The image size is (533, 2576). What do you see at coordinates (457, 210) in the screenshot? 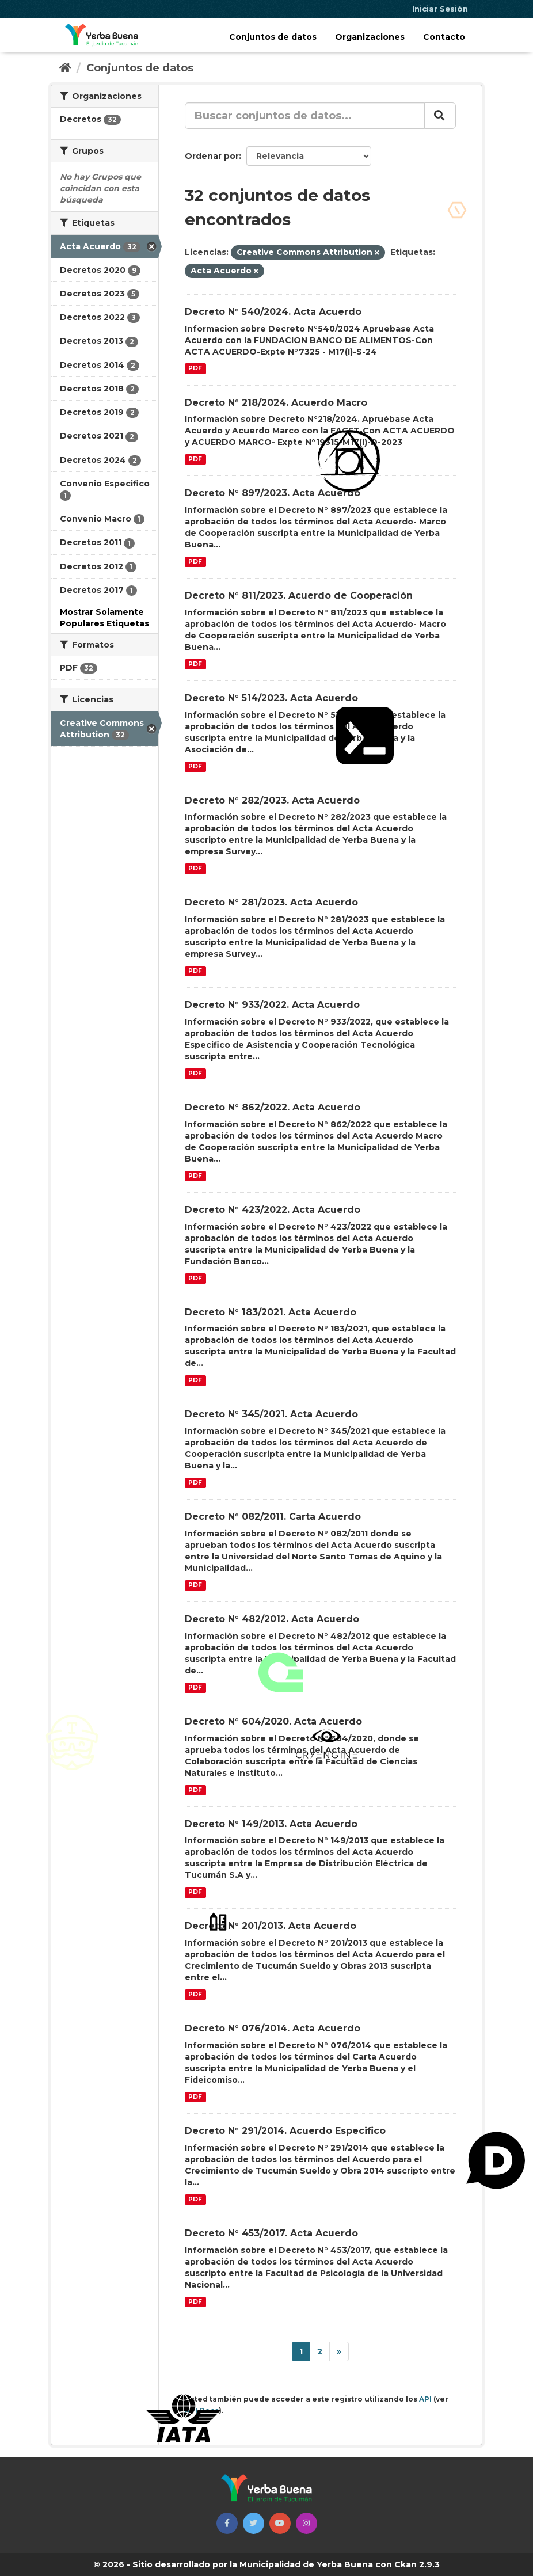
I see `access system settings` at bounding box center [457, 210].